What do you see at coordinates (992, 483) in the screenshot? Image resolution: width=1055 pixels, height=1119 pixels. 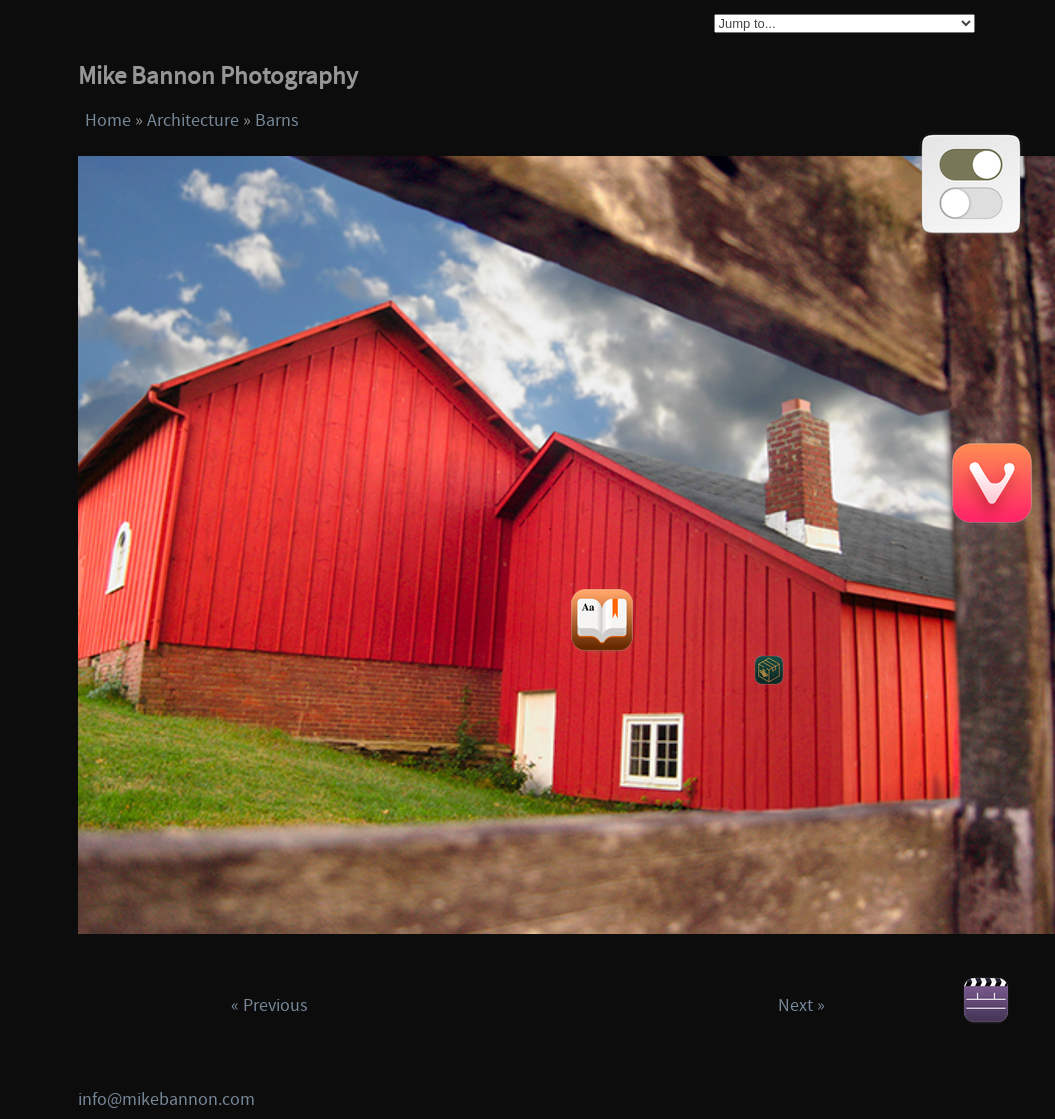 I see `open vivaldi web browser` at bounding box center [992, 483].